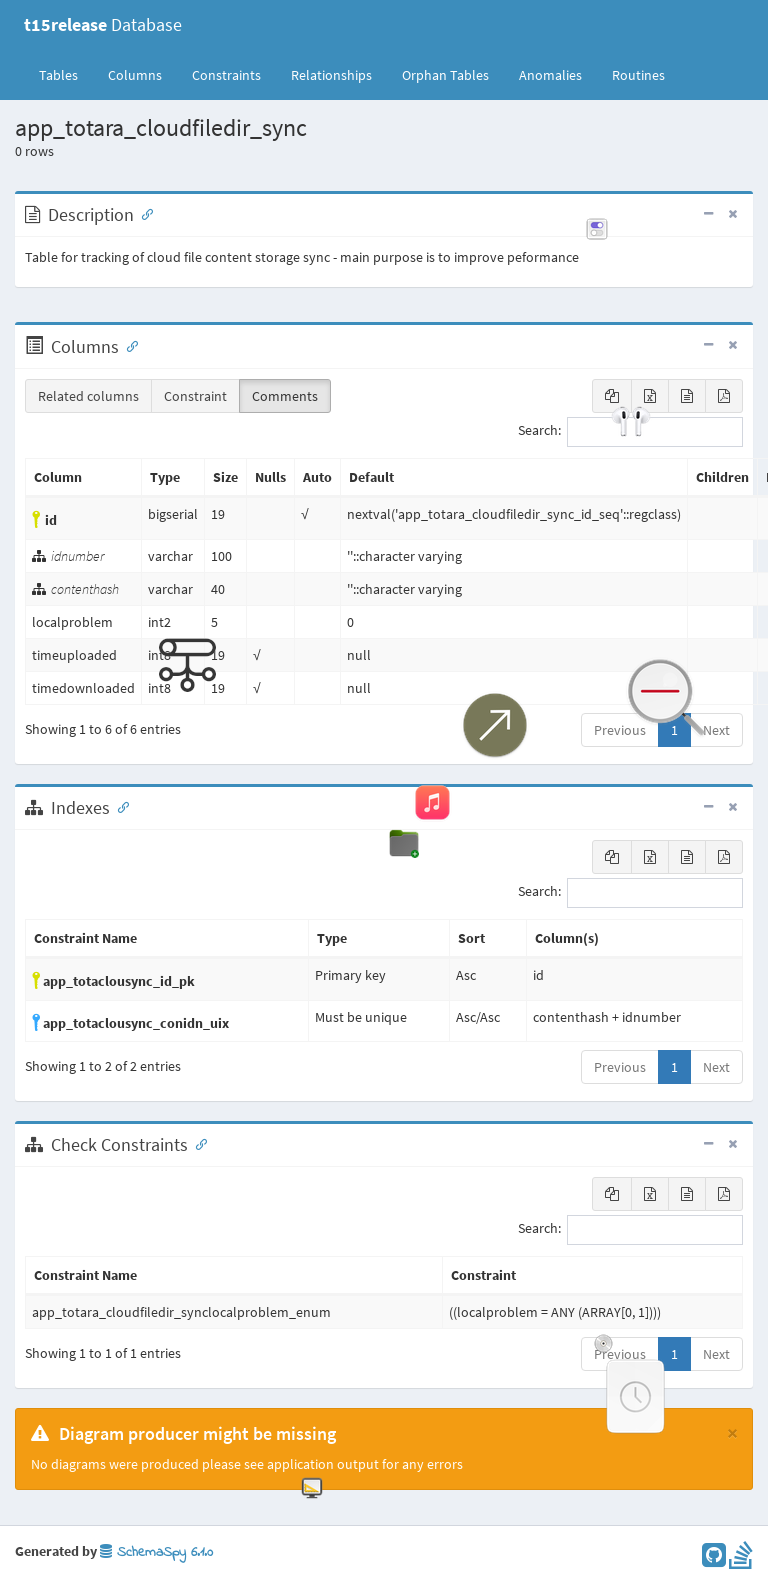 The height and width of the screenshot is (1578, 768). What do you see at coordinates (665, 696) in the screenshot?
I see `zoom out to see more content` at bounding box center [665, 696].